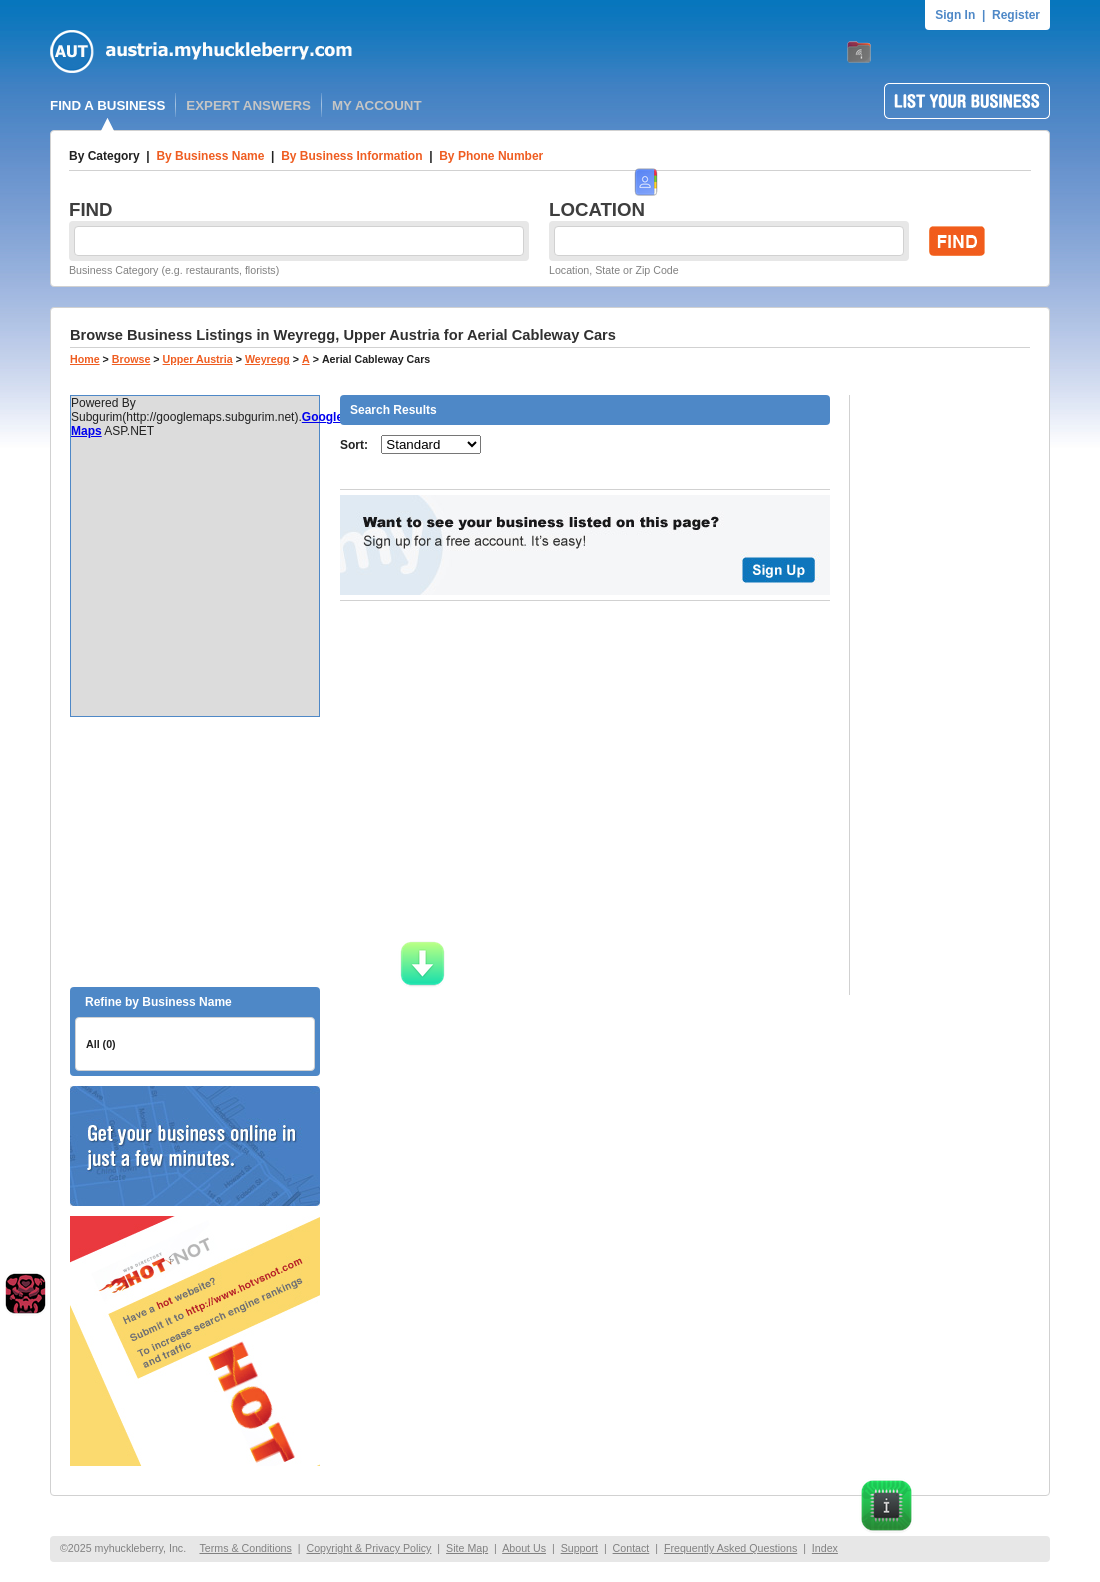  What do you see at coordinates (859, 52) in the screenshot?
I see `open insync cloud sync folder` at bounding box center [859, 52].